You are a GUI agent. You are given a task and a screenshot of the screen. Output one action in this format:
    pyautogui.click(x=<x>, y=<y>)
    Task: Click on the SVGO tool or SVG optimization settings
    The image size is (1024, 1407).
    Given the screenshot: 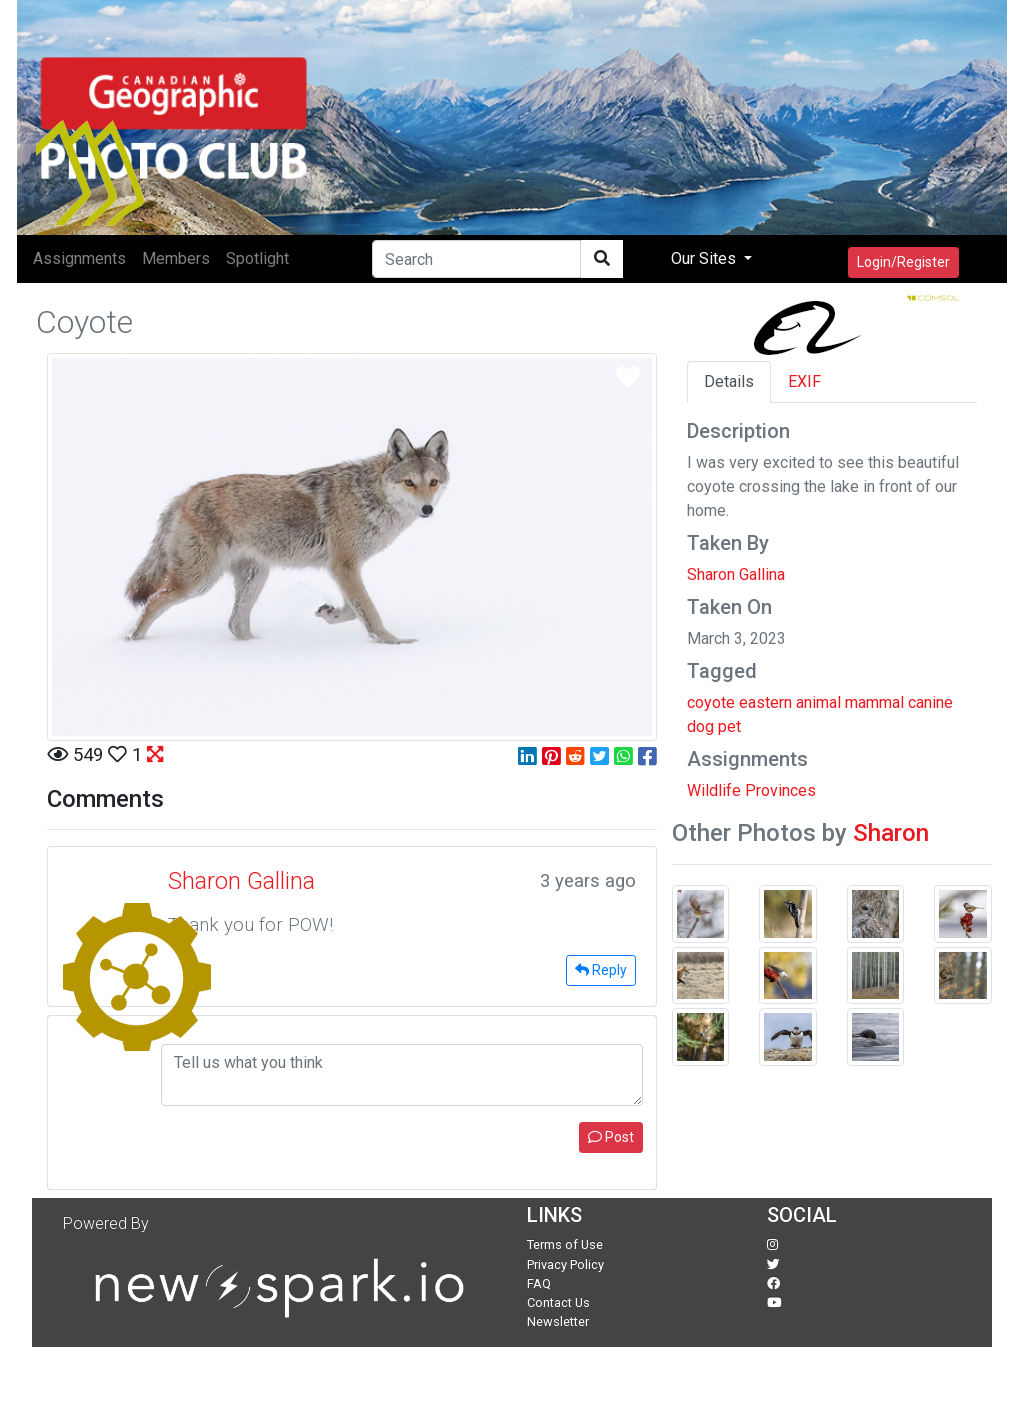 What is the action you would take?
    pyautogui.click(x=137, y=977)
    